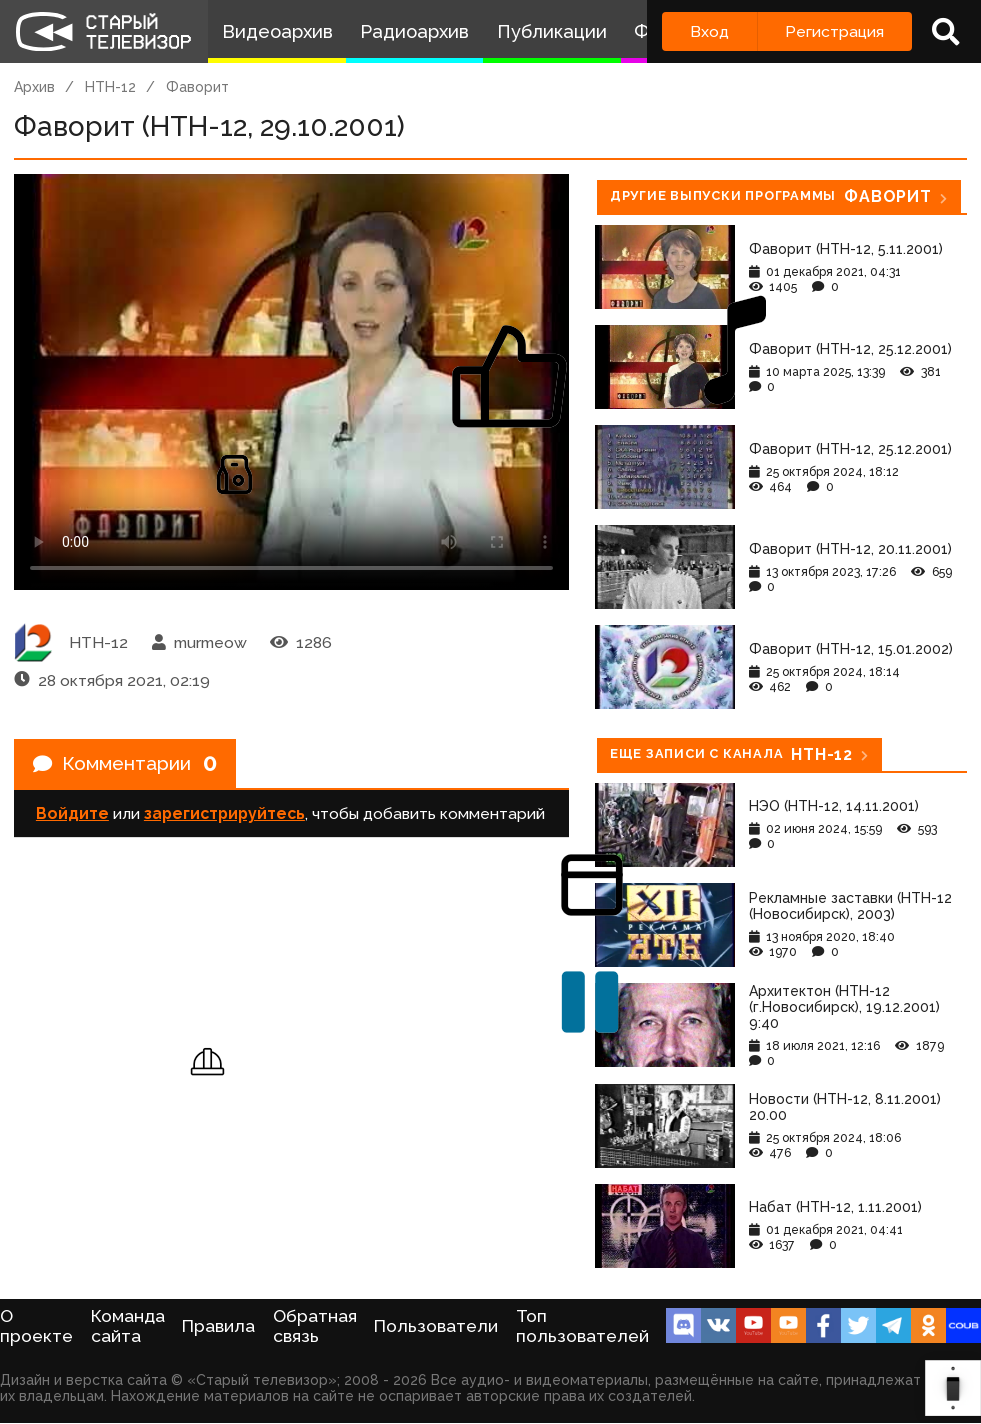 This screenshot has width=981, height=1424. What do you see at coordinates (207, 1063) in the screenshot?
I see `access construction or work site settings` at bounding box center [207, 1063].